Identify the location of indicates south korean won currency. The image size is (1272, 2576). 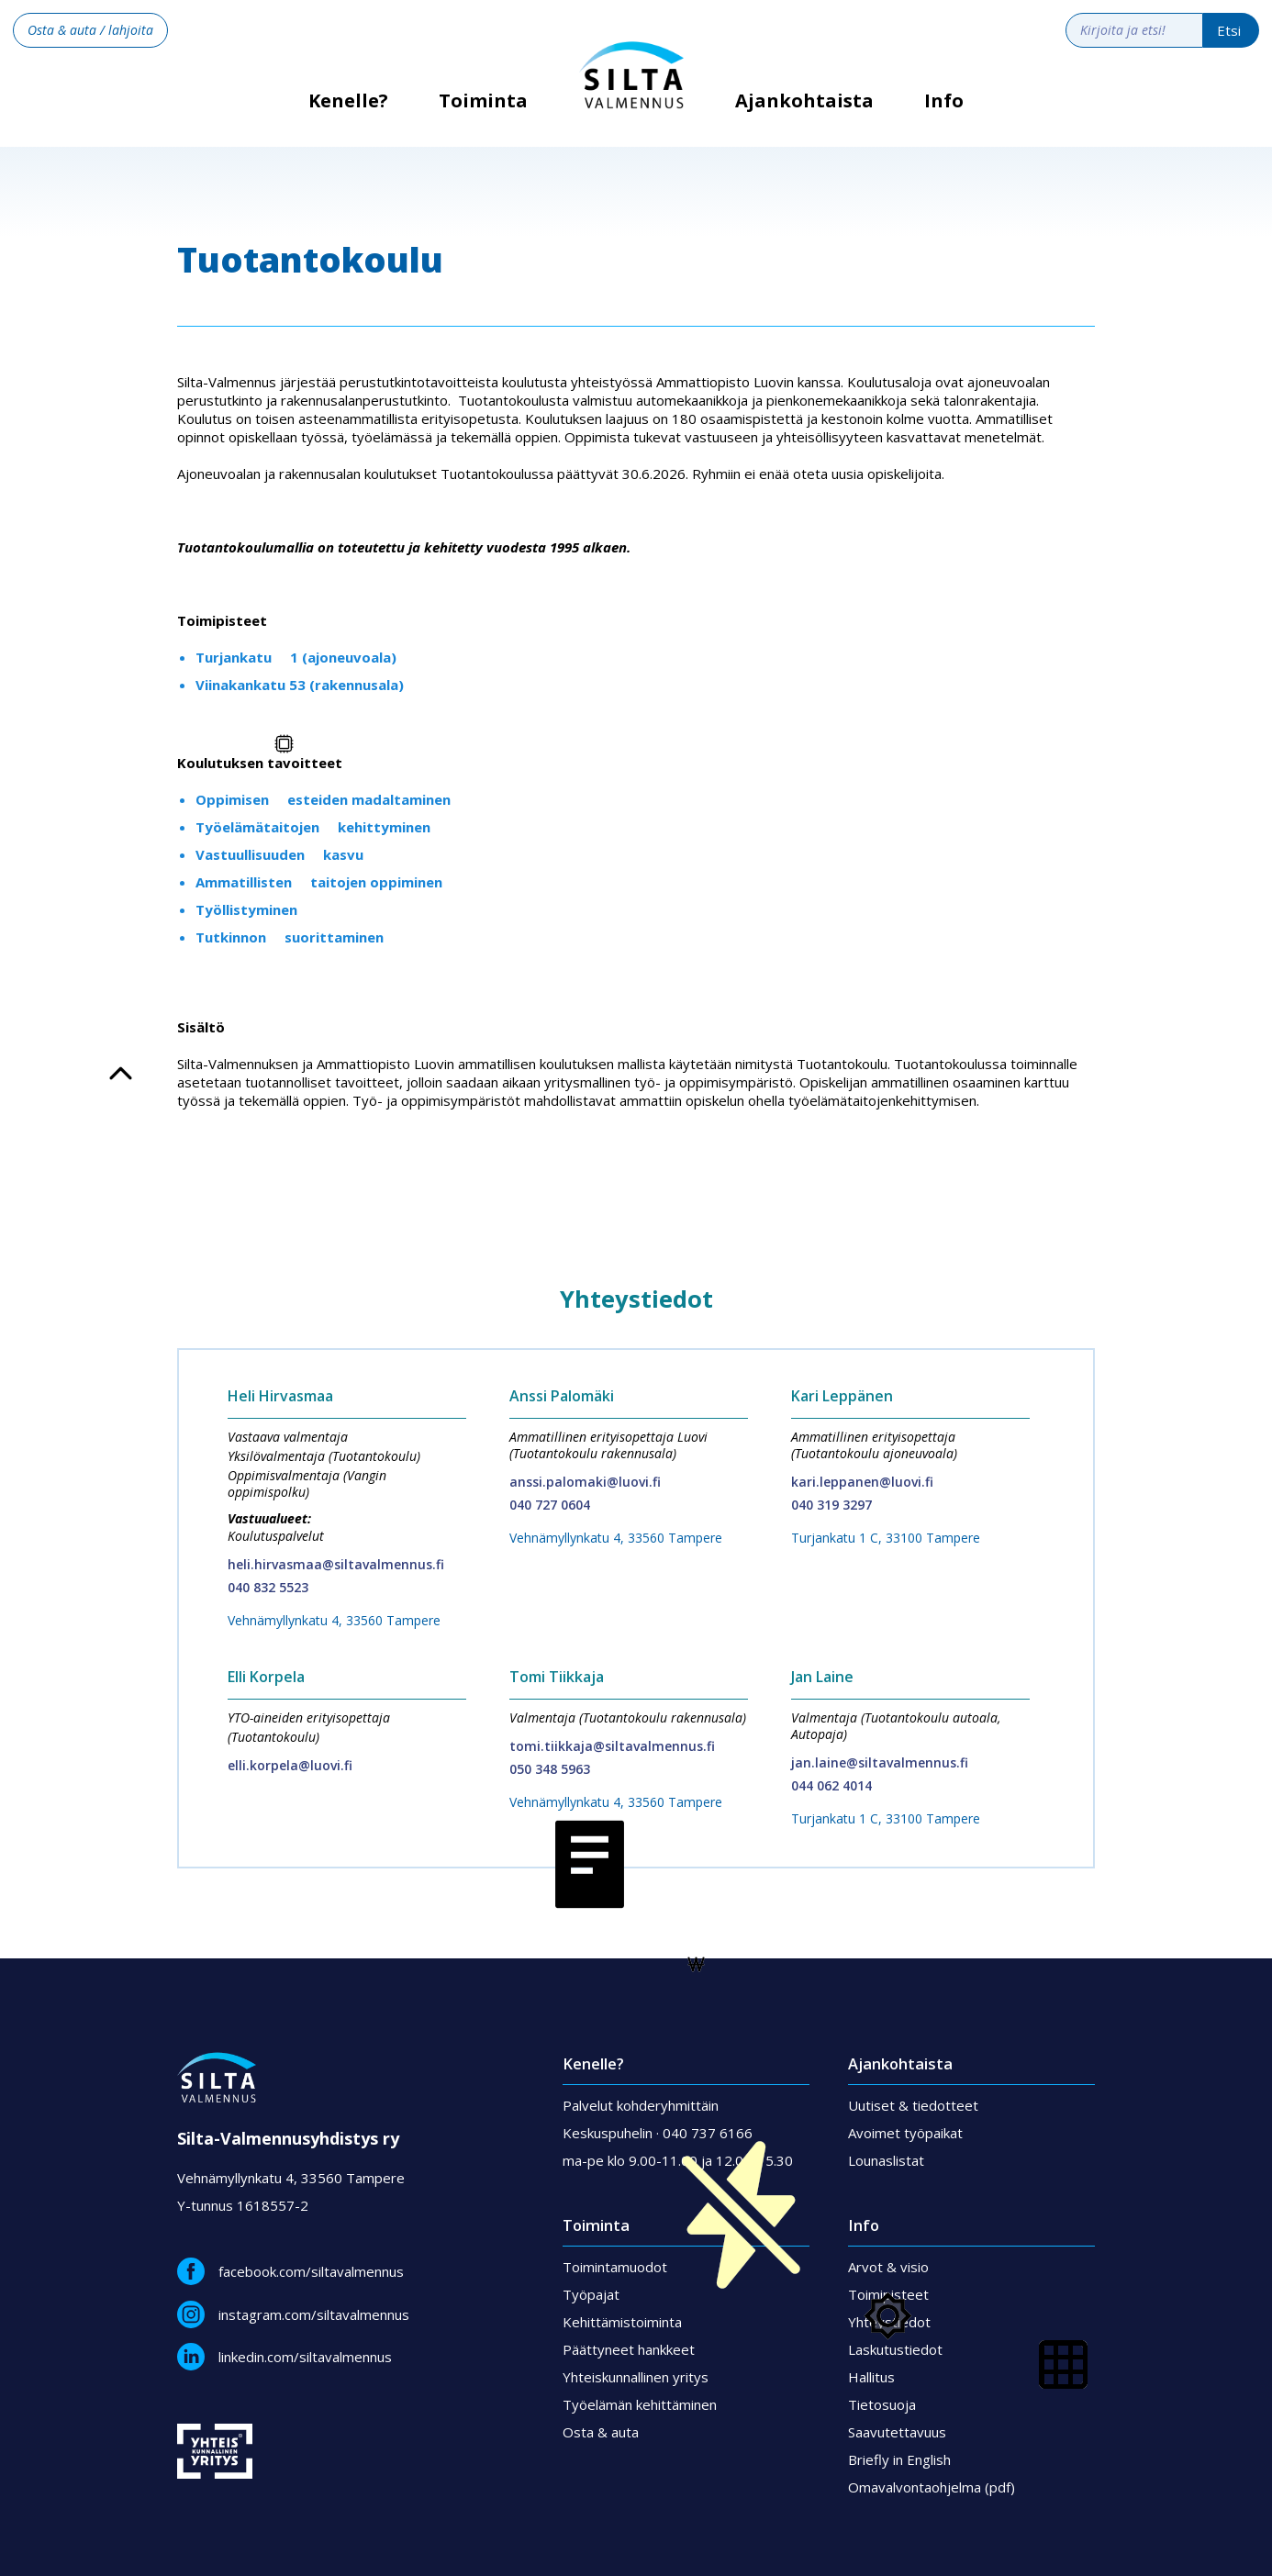
(696, 1964).